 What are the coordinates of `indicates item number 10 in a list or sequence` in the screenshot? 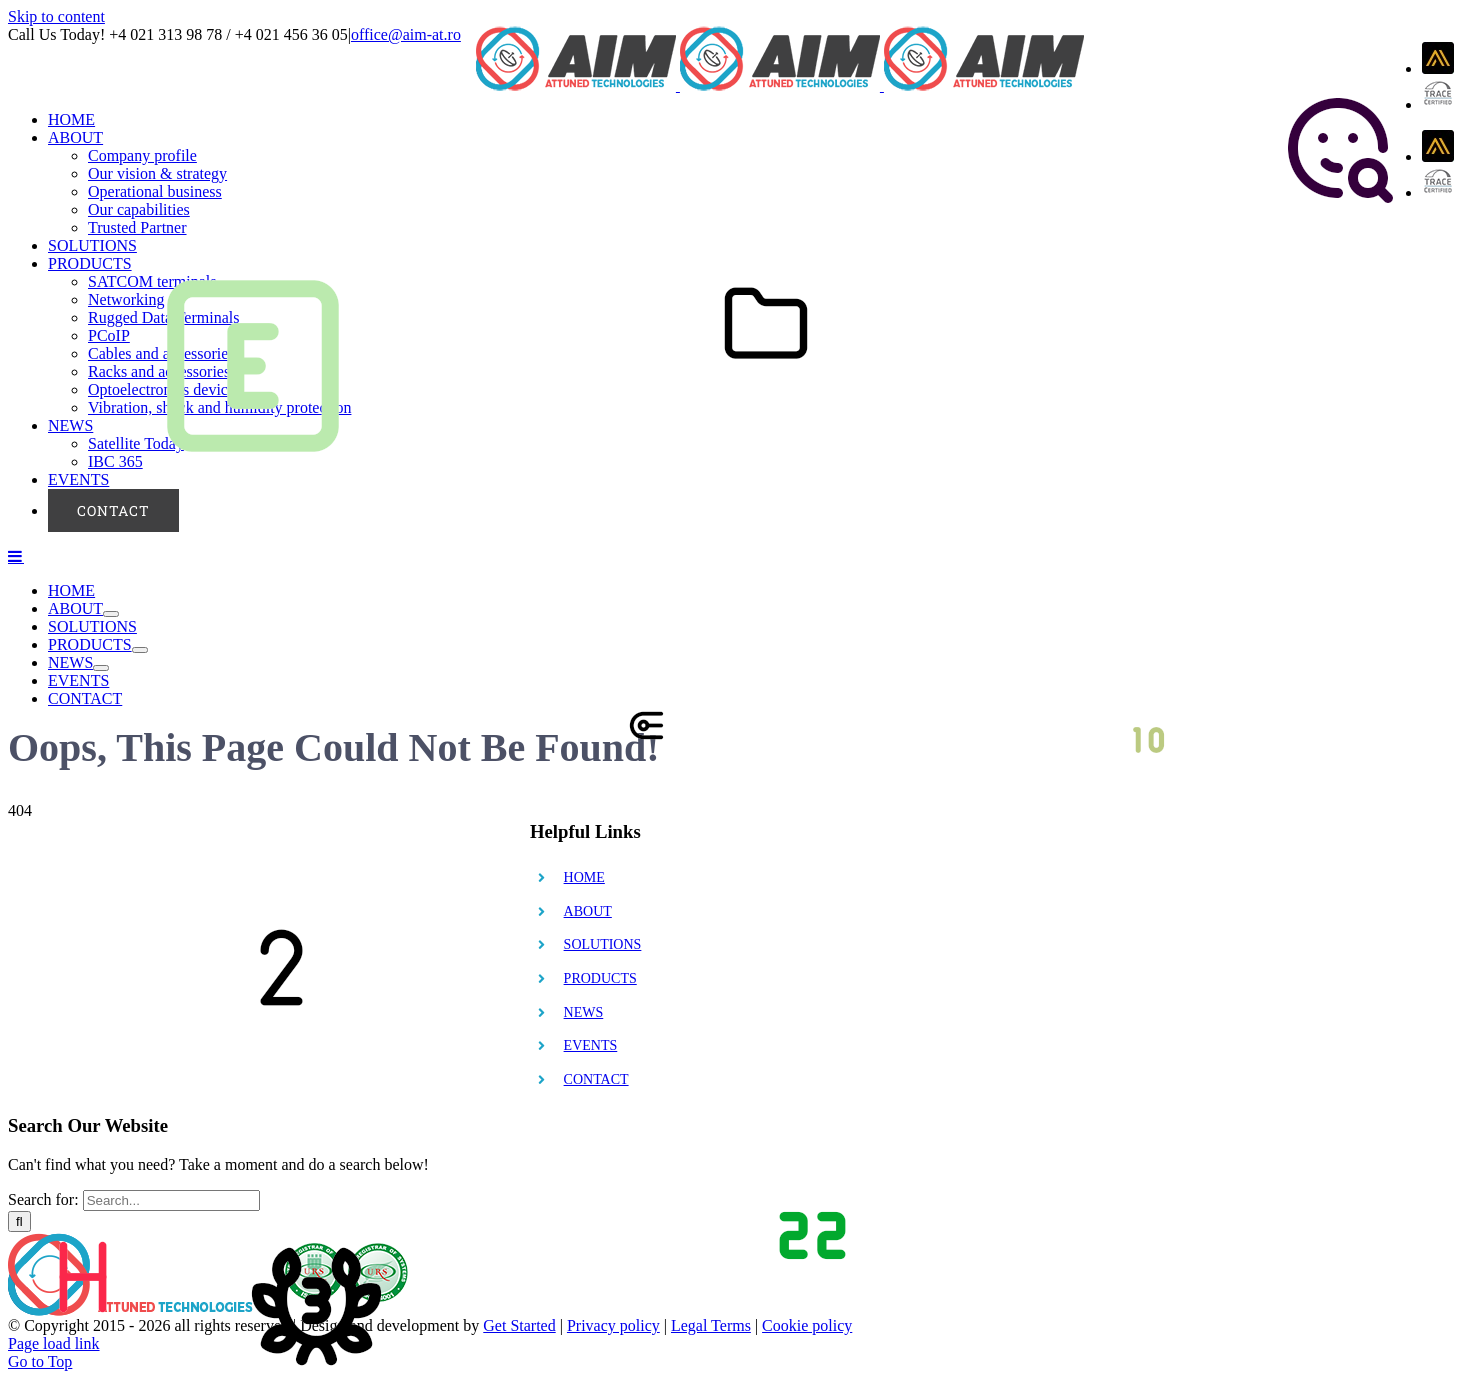 It's located at (1146, 740).